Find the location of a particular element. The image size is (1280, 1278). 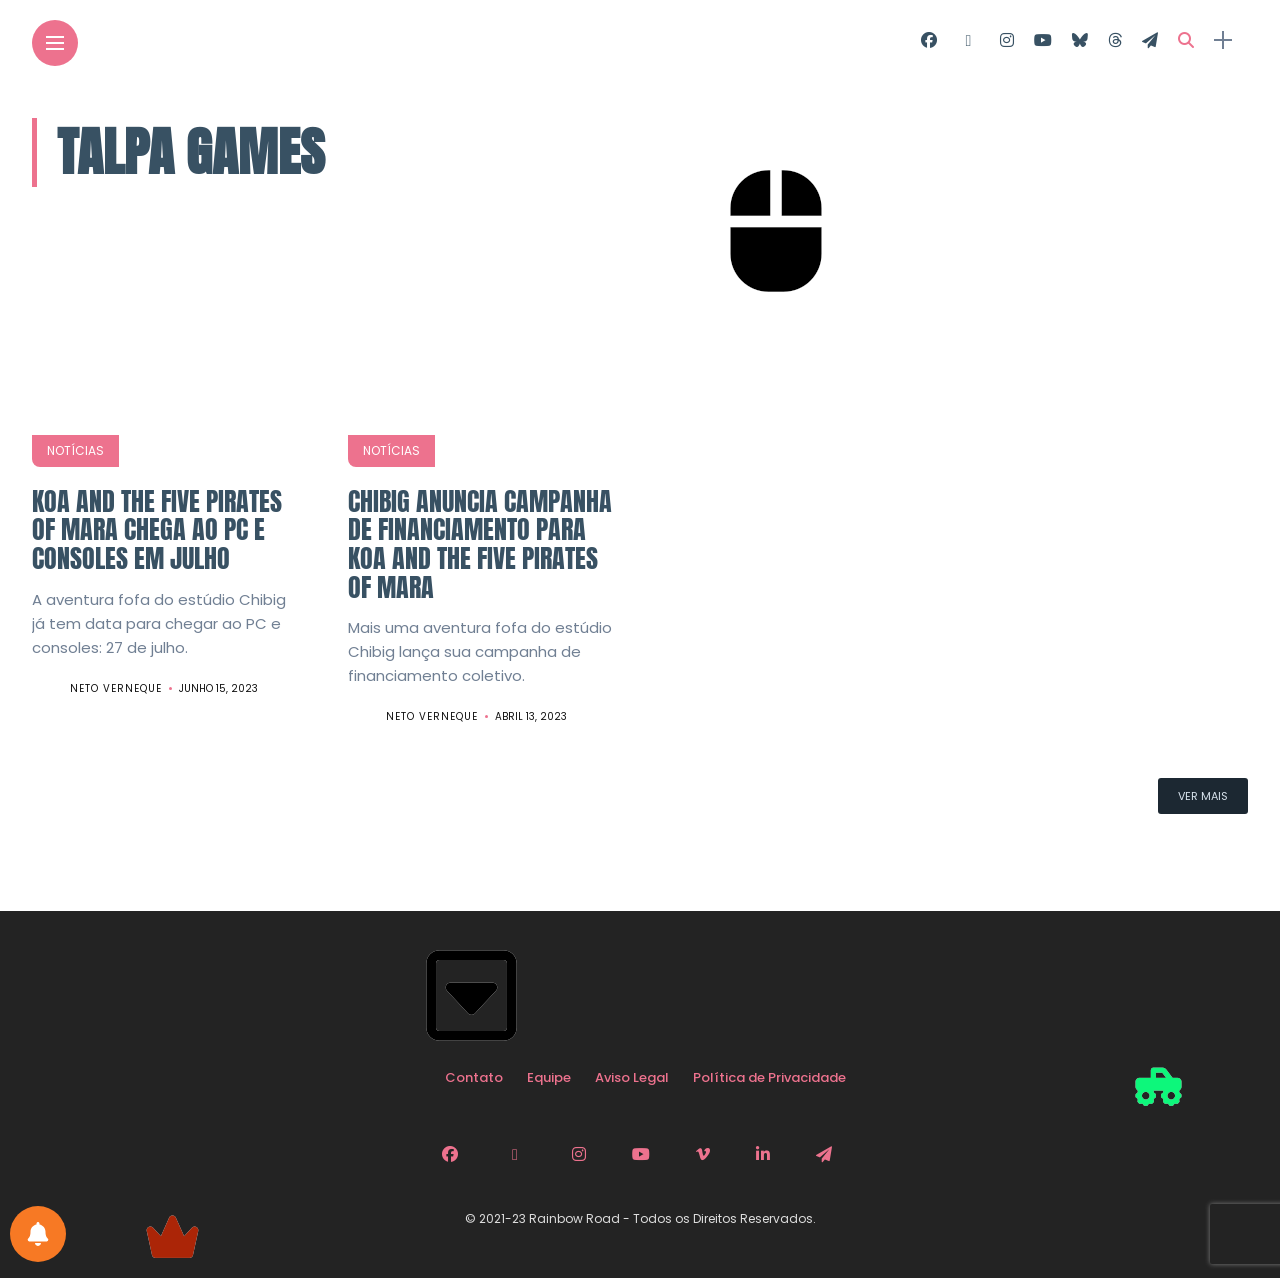

indicates premium or VIP membership status is located at coordinates (172, 1239).